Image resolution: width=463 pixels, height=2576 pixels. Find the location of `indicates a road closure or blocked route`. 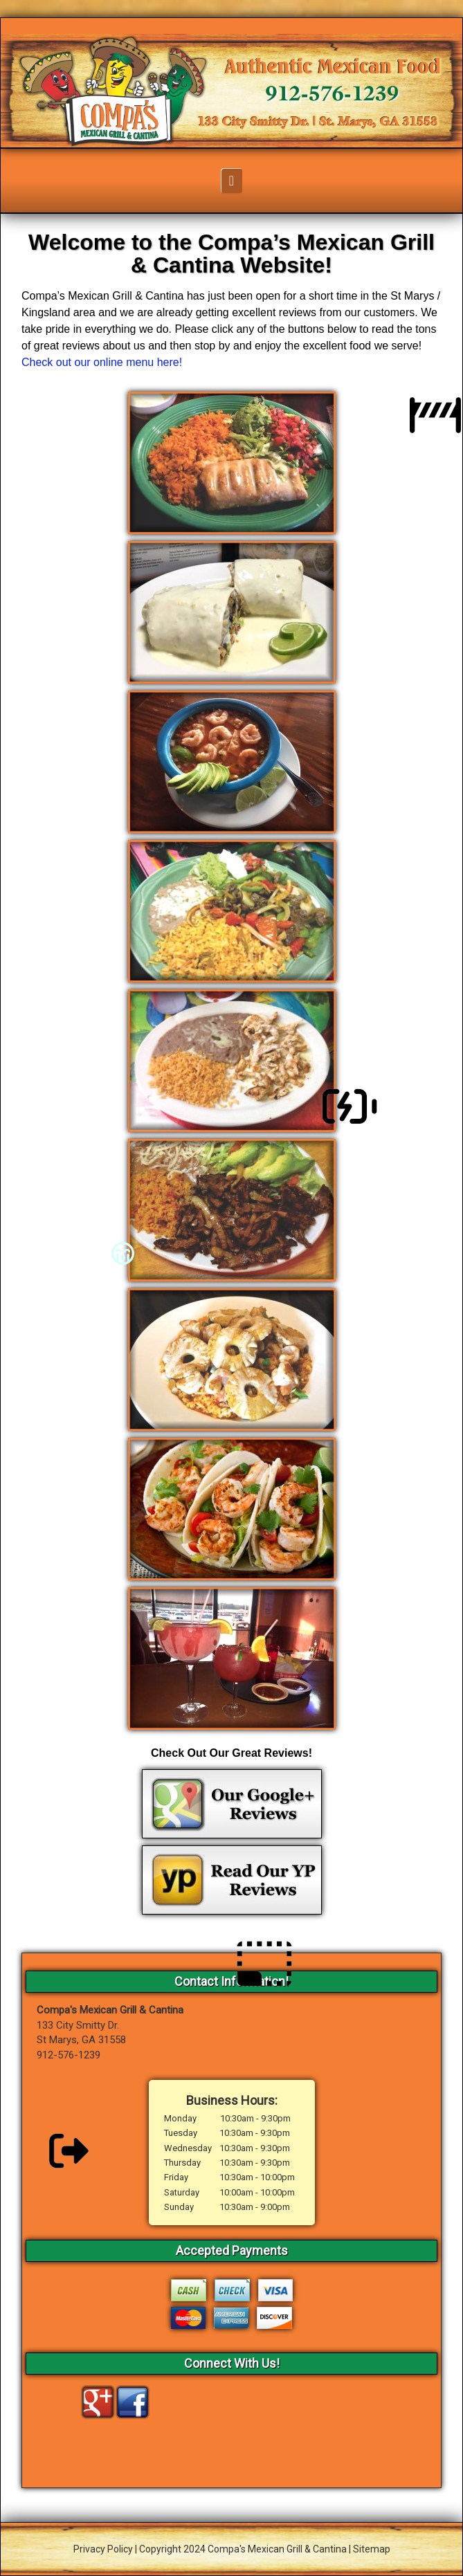

indicates a road closure or blocked route is located at coordinates (435, 415).